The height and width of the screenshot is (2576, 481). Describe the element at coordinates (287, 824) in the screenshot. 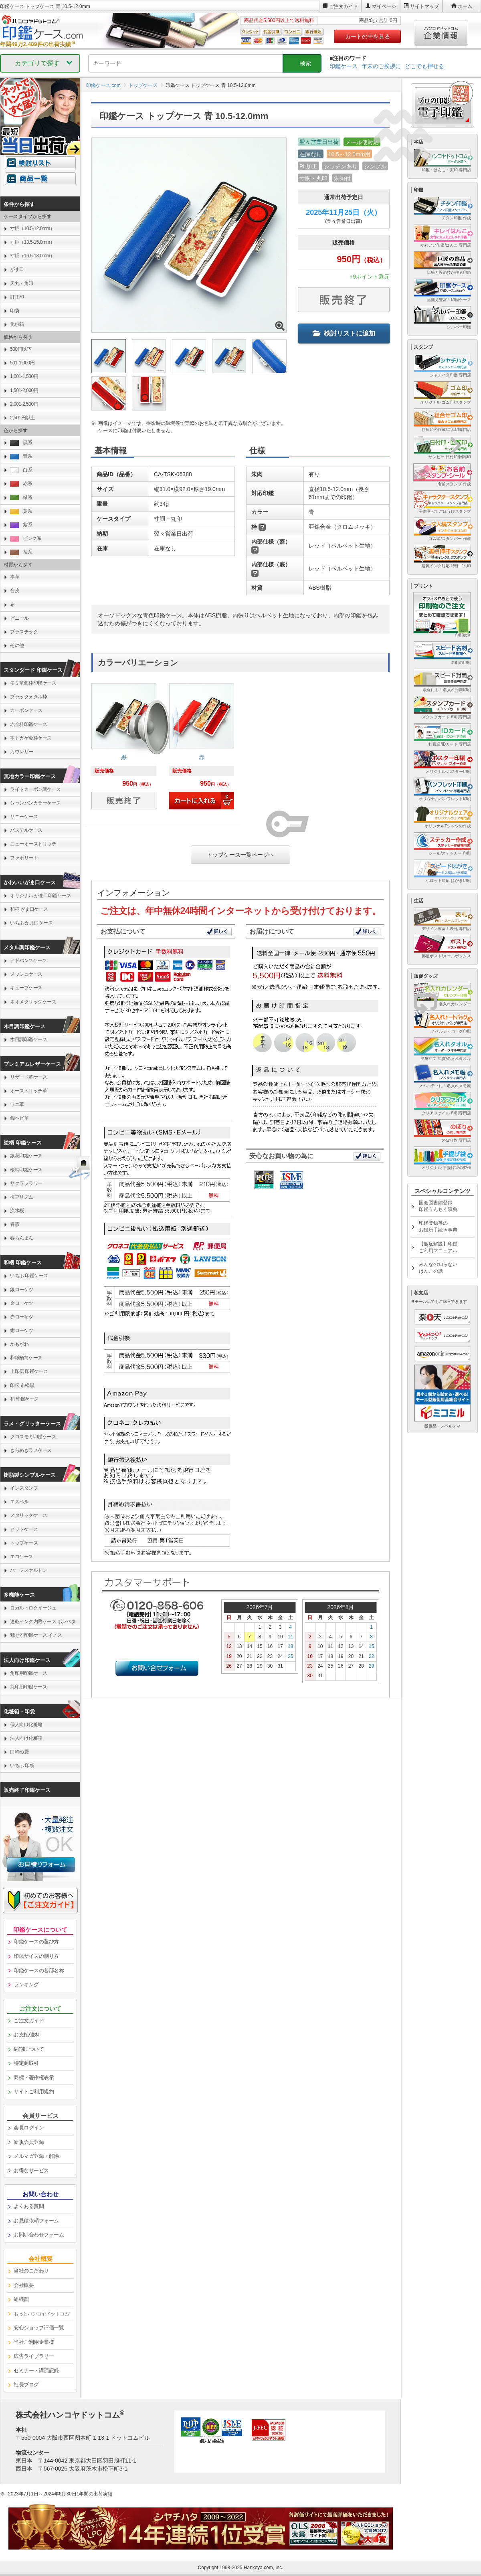

I see `enter password to continue` at that location.